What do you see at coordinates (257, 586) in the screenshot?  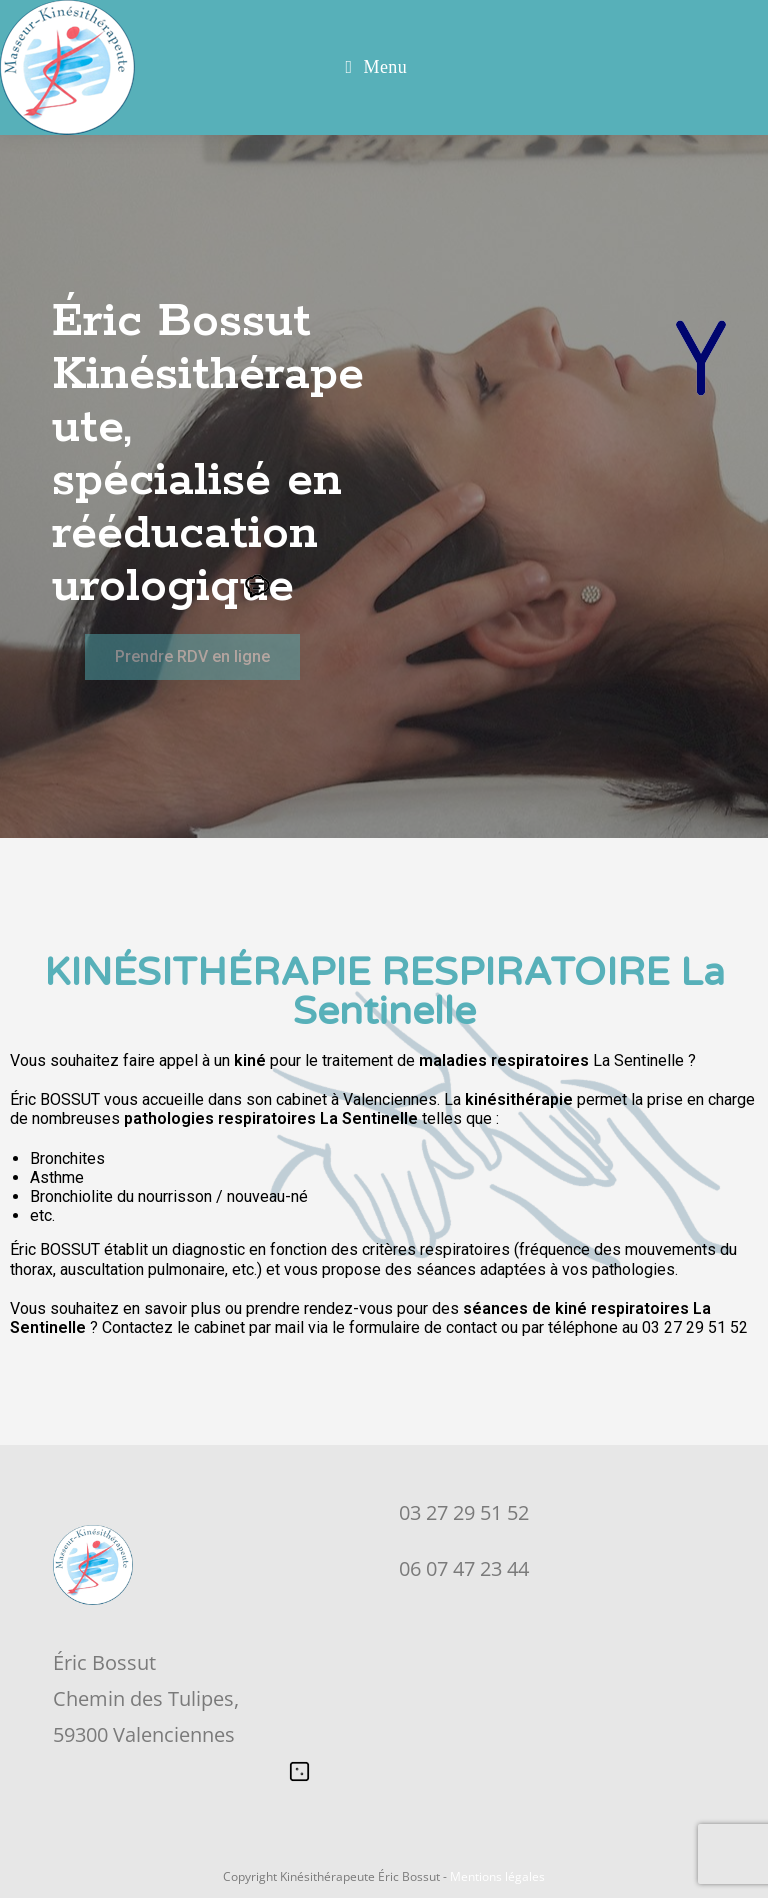 I see `open chat or messaging` at bounding box center [257, 586].